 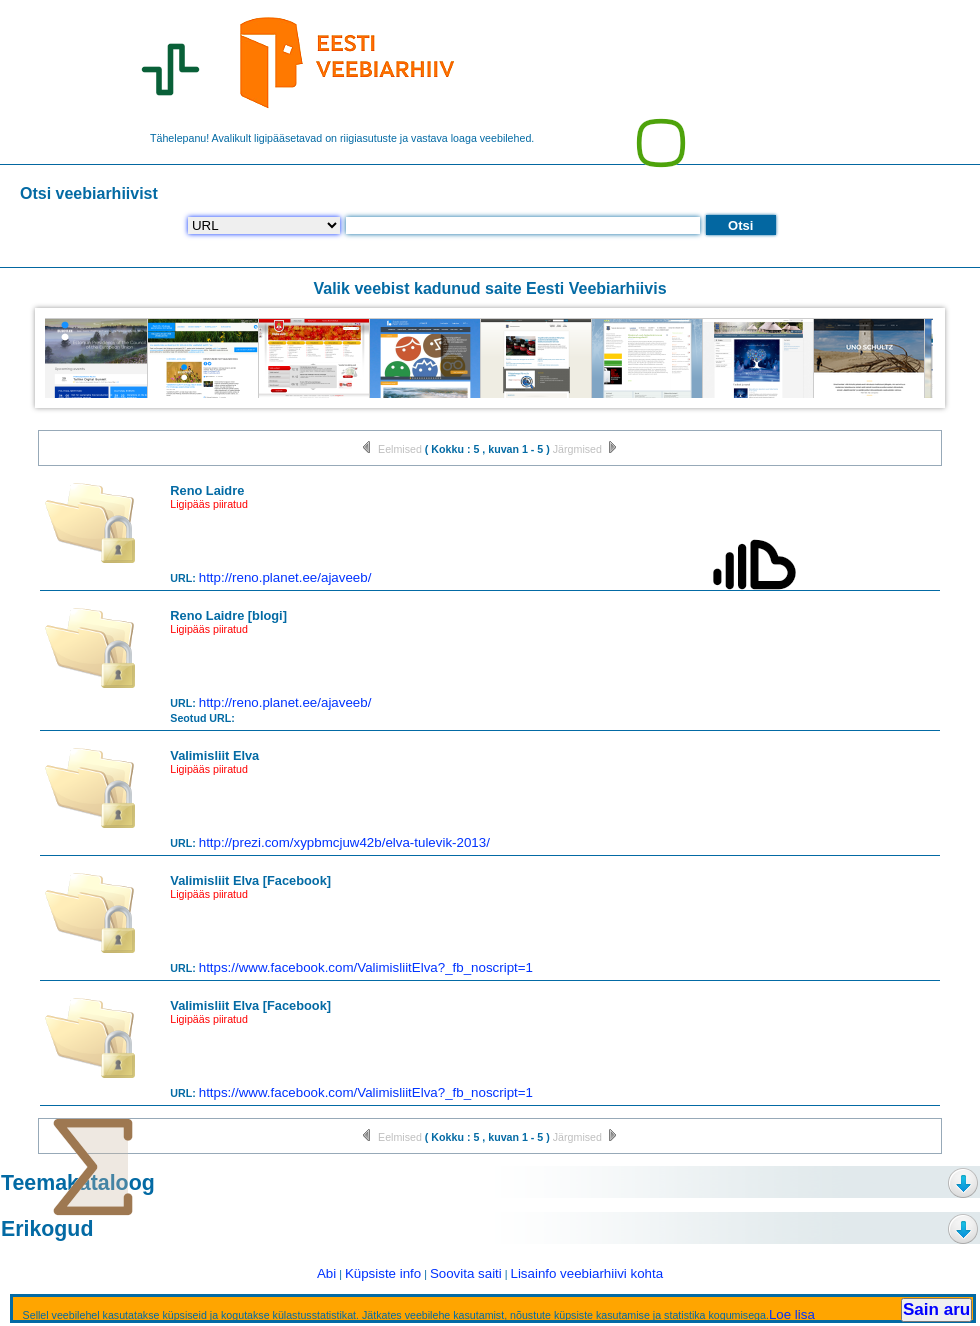 What do you see at coordinates (661, 143) in the screenshot?
I see `a default placeholder or empty state container` at bounding box center [661, 143].